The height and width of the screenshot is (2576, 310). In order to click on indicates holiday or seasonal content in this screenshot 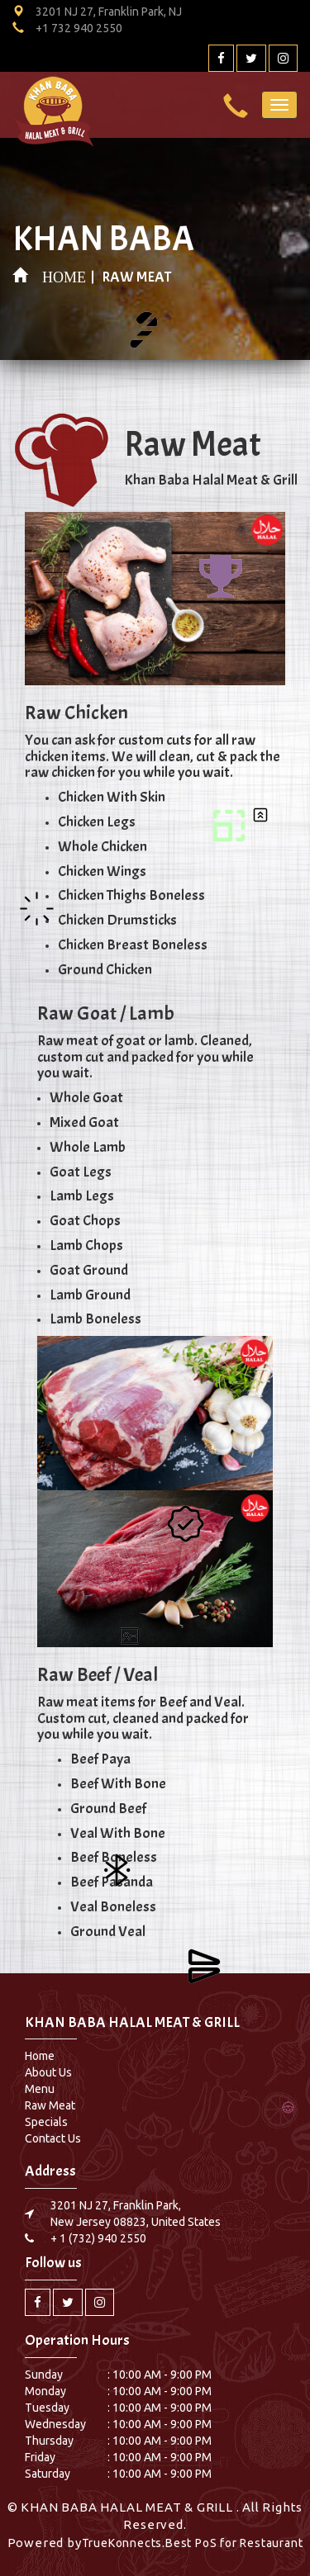, I will do `click(142, 330)`.